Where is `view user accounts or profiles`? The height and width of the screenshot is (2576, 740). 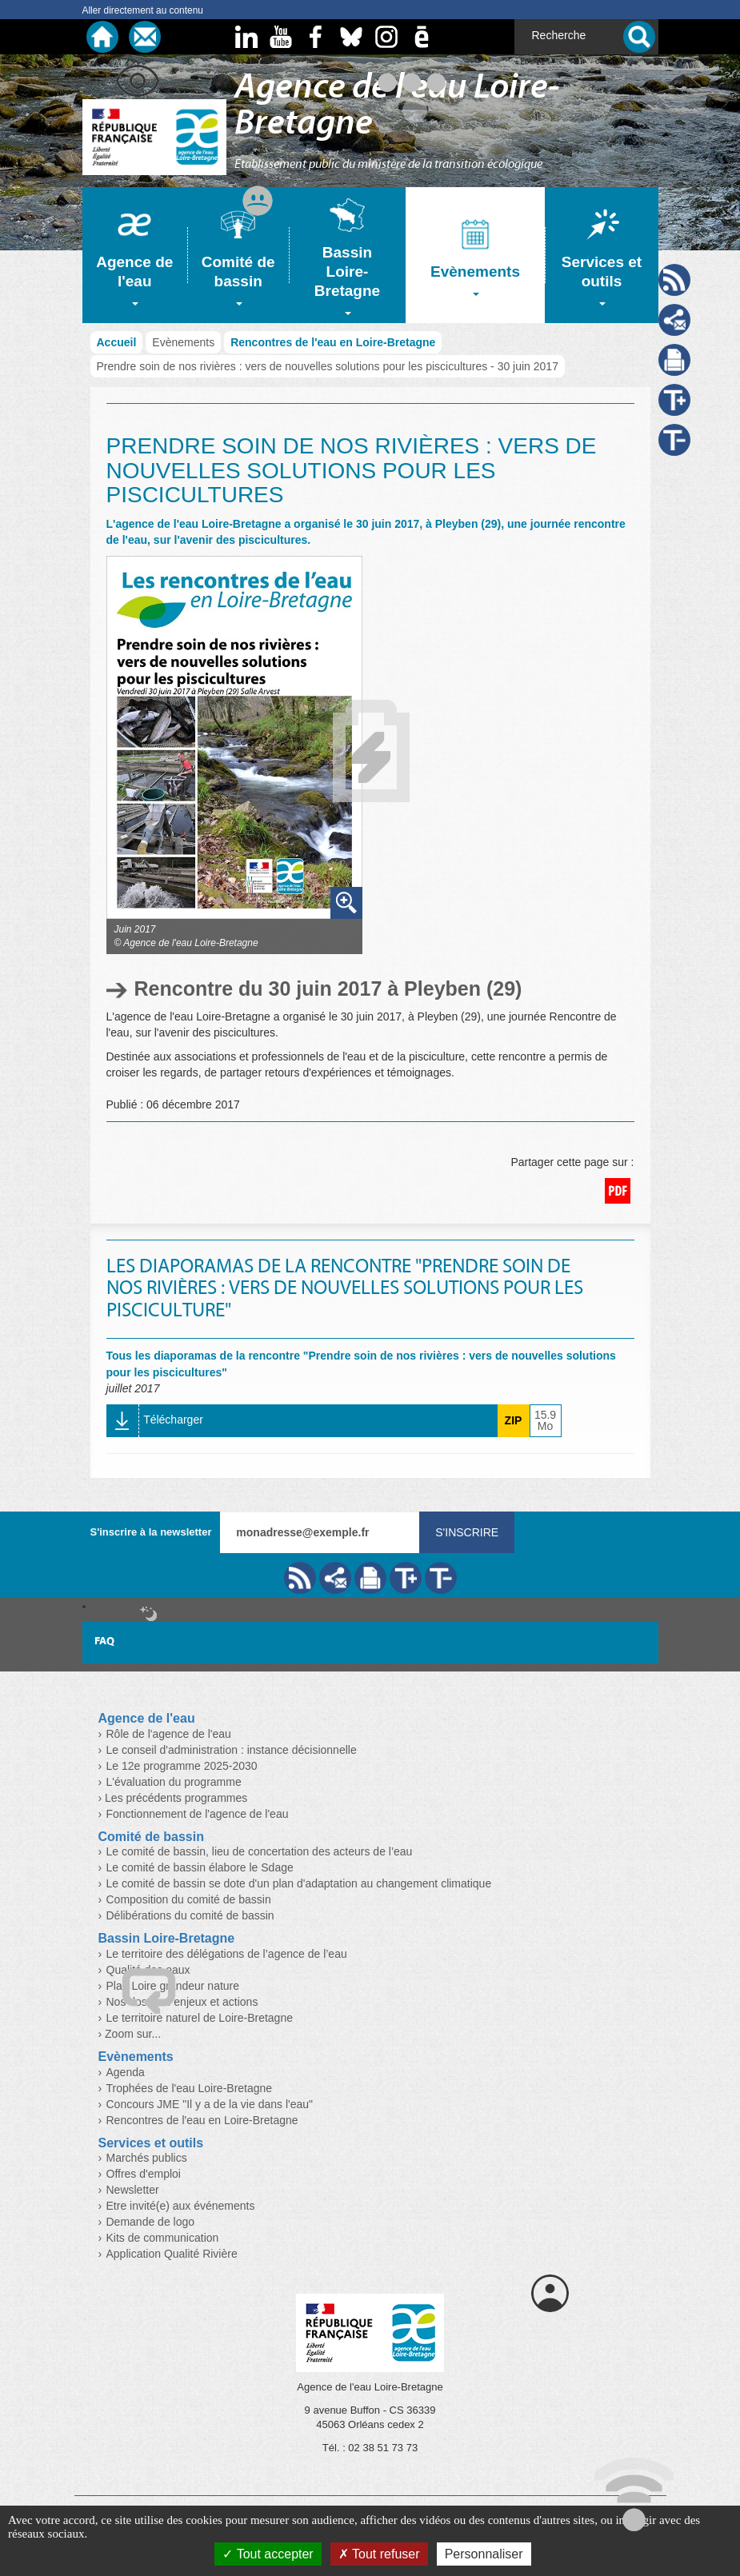
view user accounts or profiles is located at coordinates (550, 2293).